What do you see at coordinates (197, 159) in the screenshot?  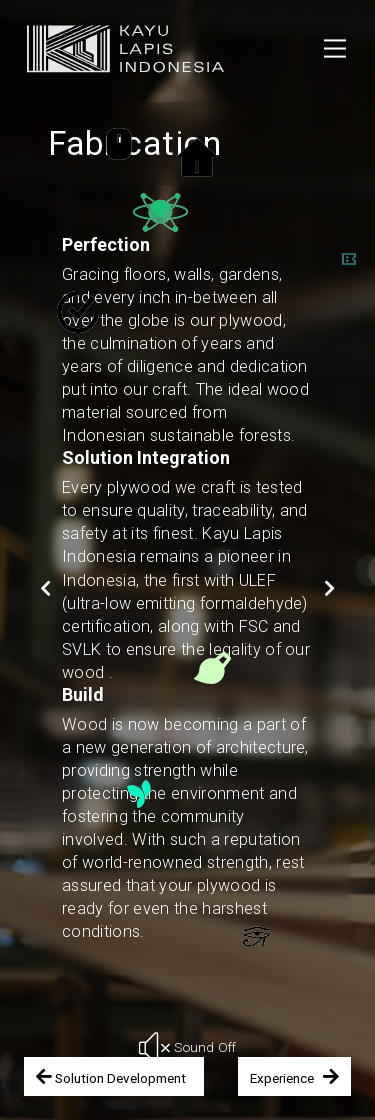 I see `navigate to home screen` at bounding box center [197, 159].